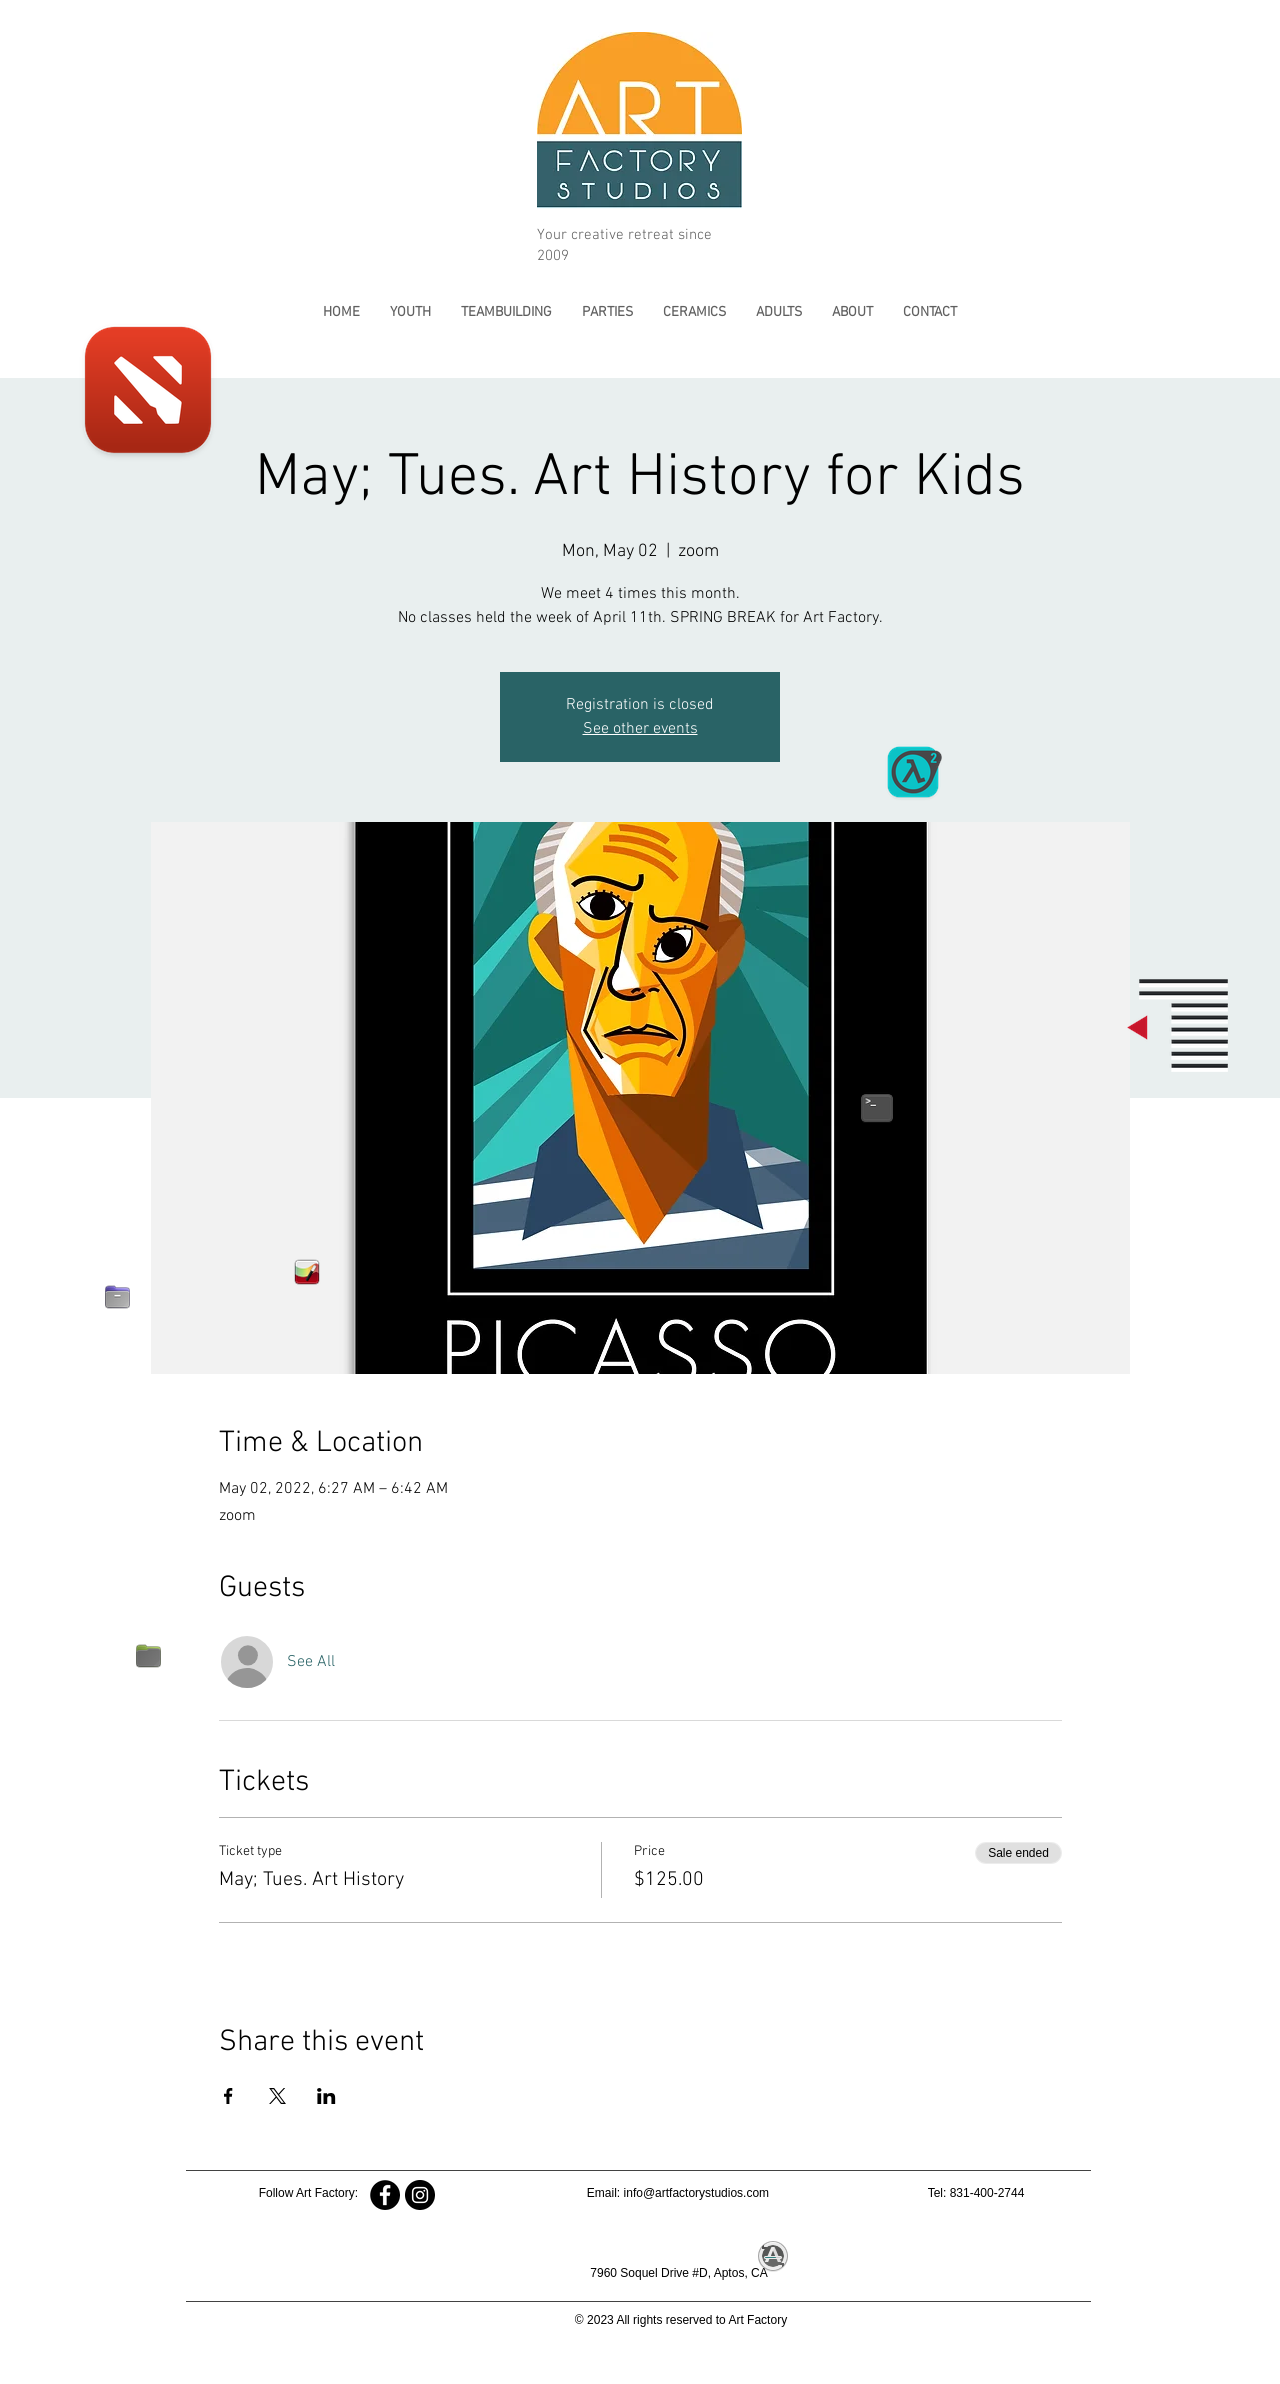  Describe the element at coordinates (148, 390) in the screenshot. I see `launch Dota 2` at that location.